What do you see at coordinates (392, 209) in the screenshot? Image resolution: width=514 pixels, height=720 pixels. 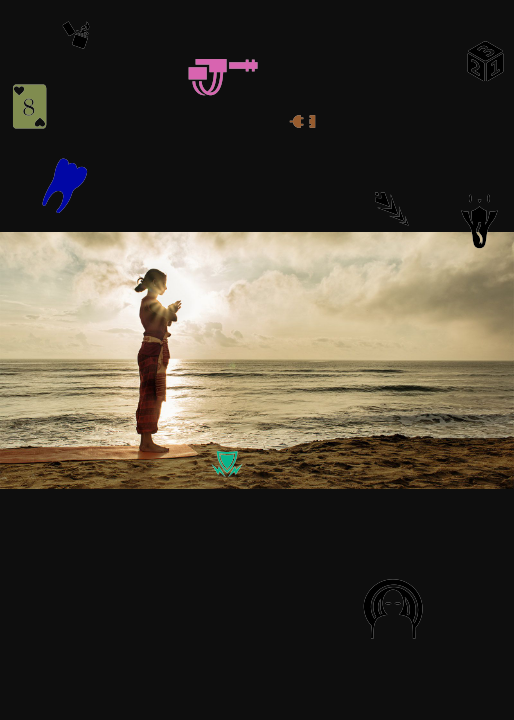 I see `indicates a combo attack or chain skill` at bounding box center [392, 209].